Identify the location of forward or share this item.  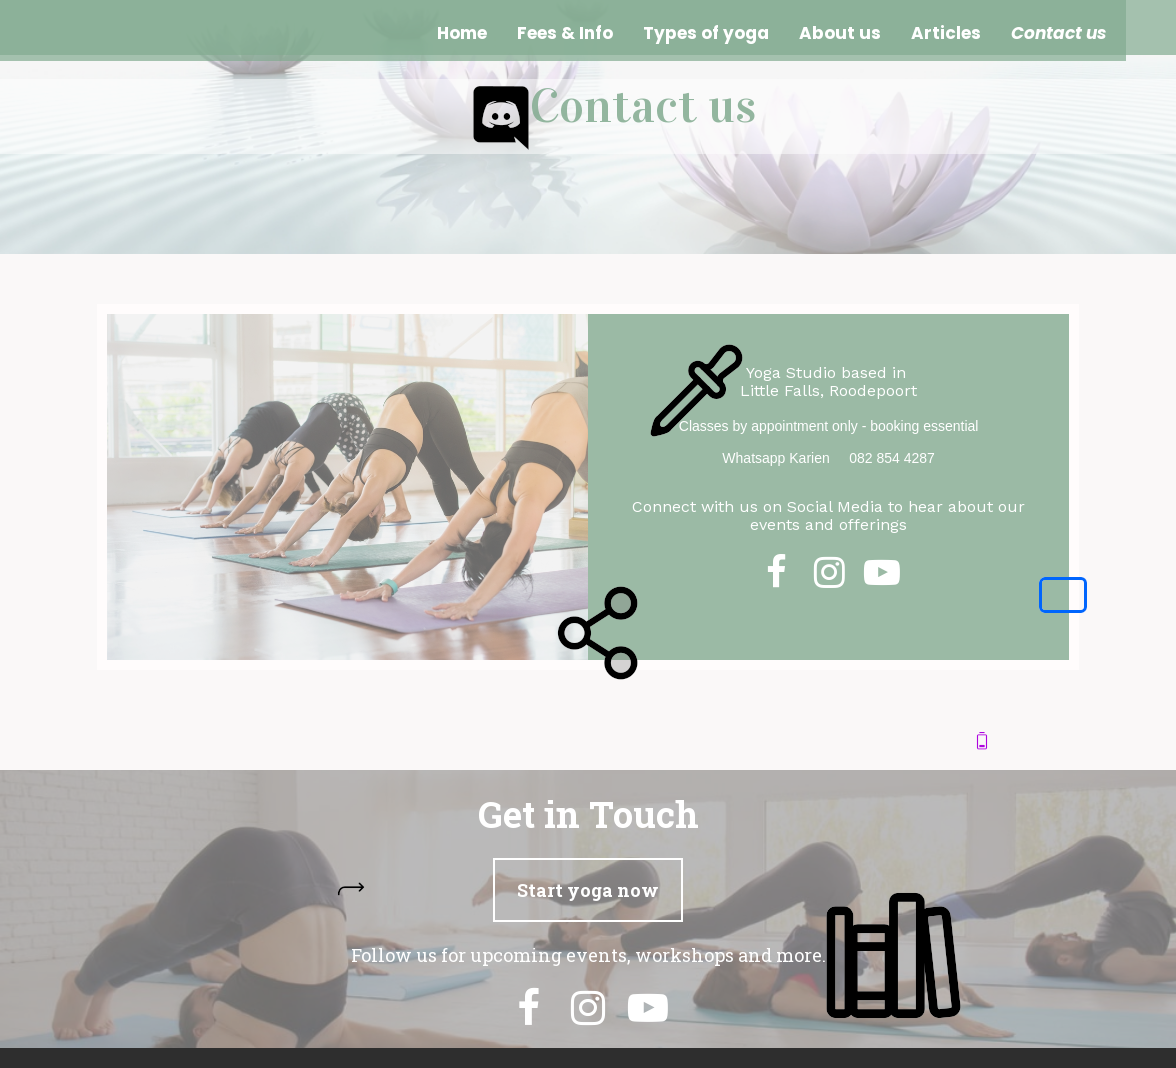
(351, 889).